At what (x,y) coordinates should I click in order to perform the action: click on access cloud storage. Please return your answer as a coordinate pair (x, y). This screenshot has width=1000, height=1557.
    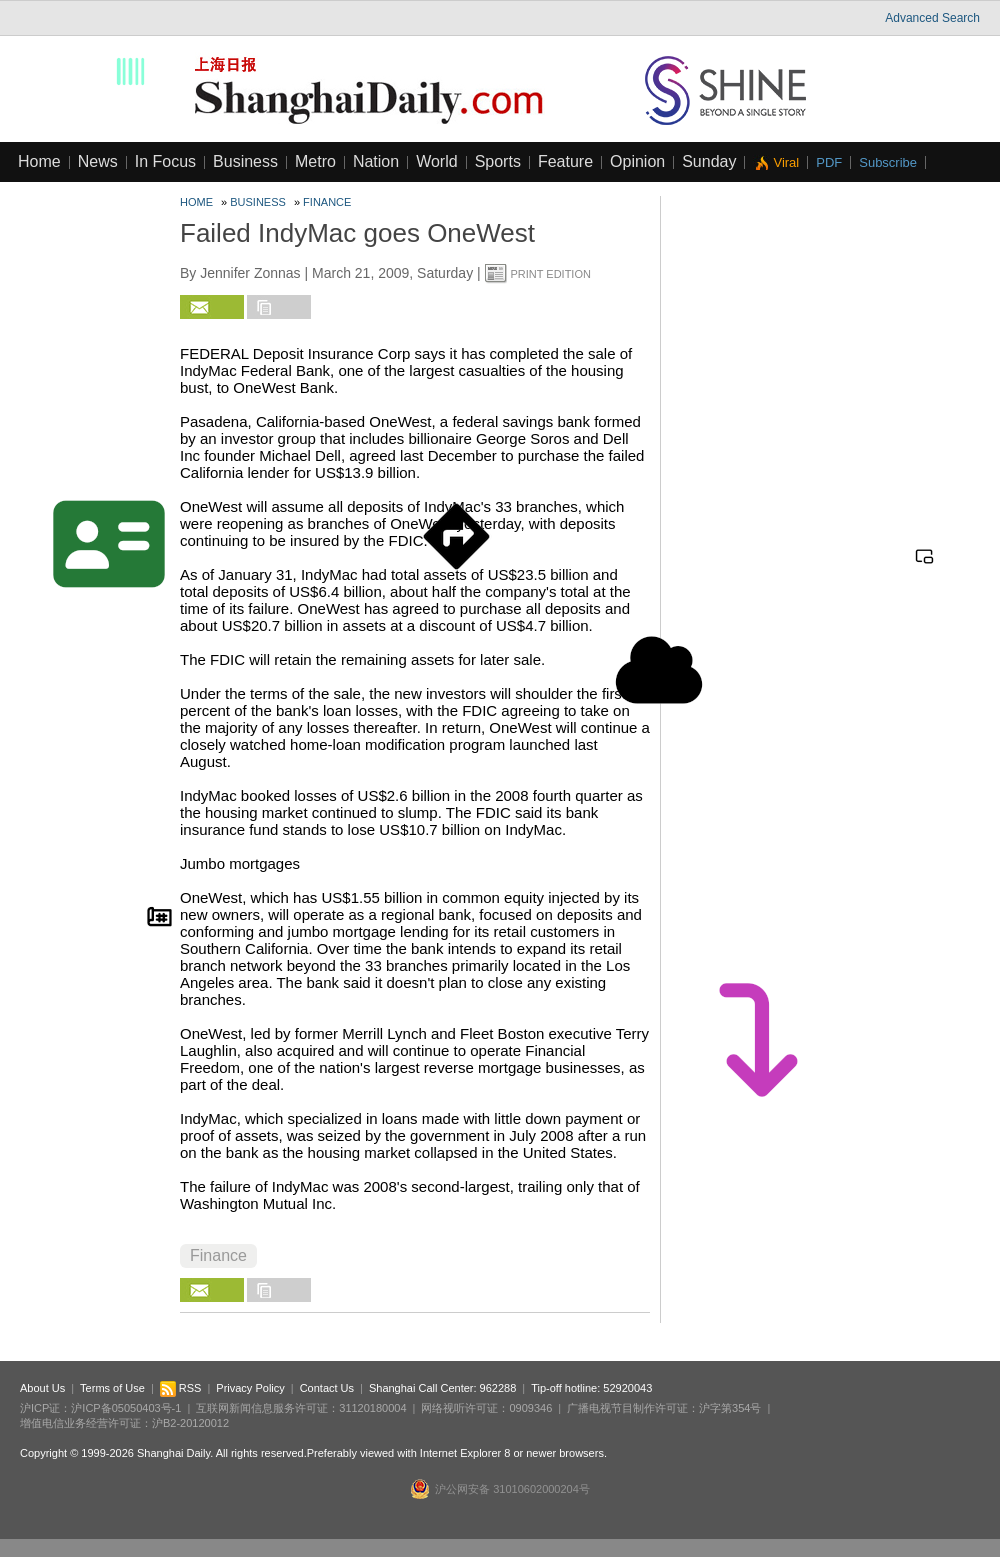
    Looking at the image, I should click on (659, 670).